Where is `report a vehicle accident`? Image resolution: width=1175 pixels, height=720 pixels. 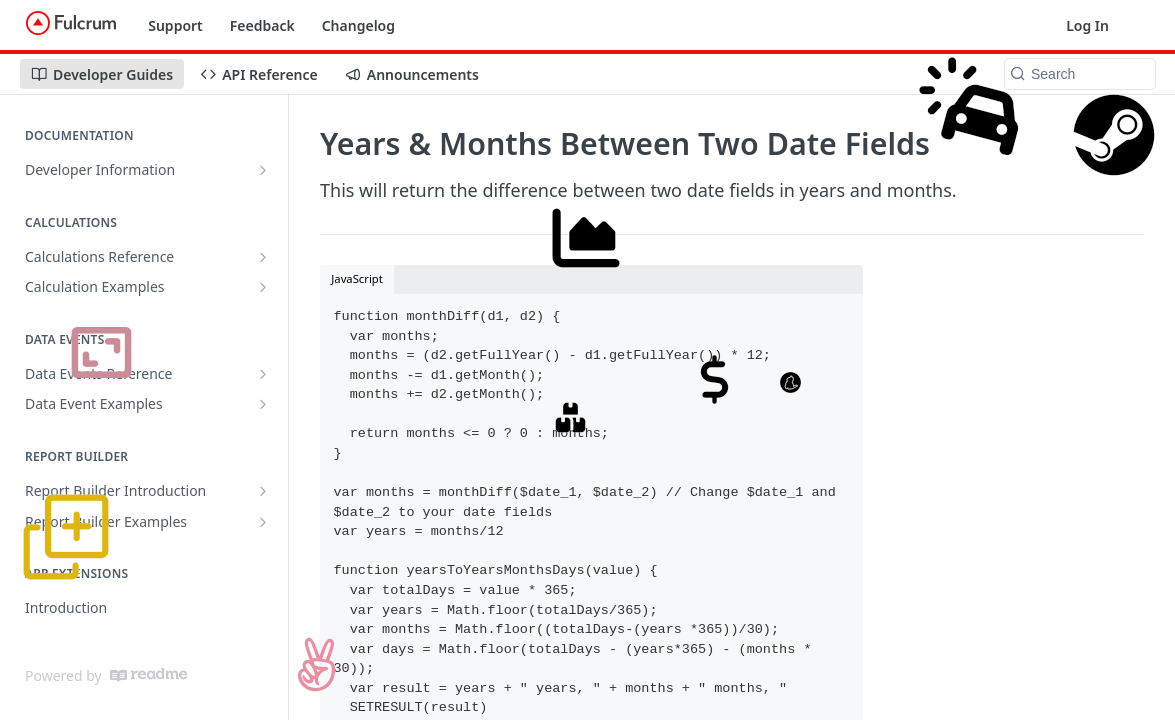
report a vehicle accident is located at coordinates (970, 108).